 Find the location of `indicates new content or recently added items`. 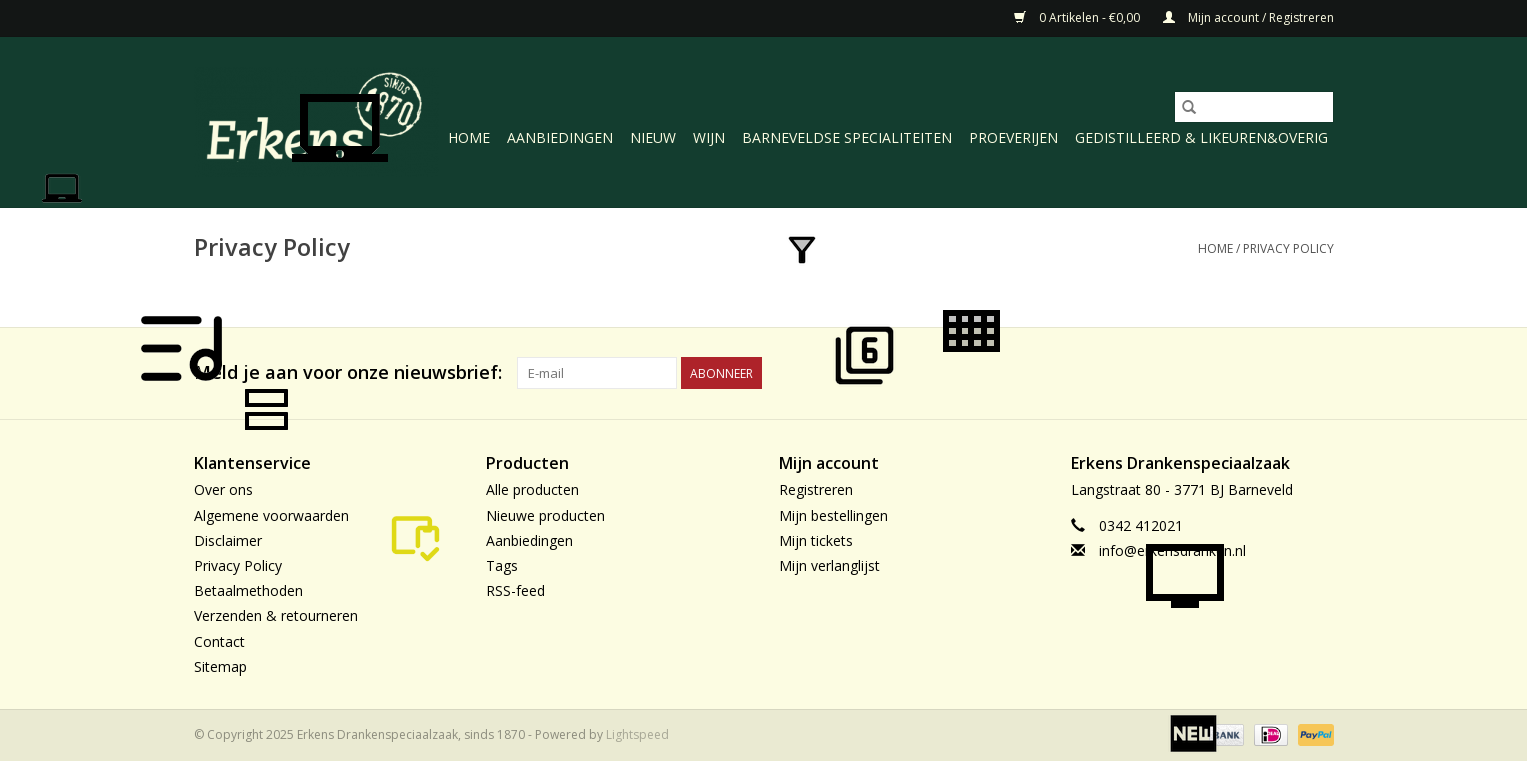

indicates new content or recently added items is located at coordinates (1193, 733).